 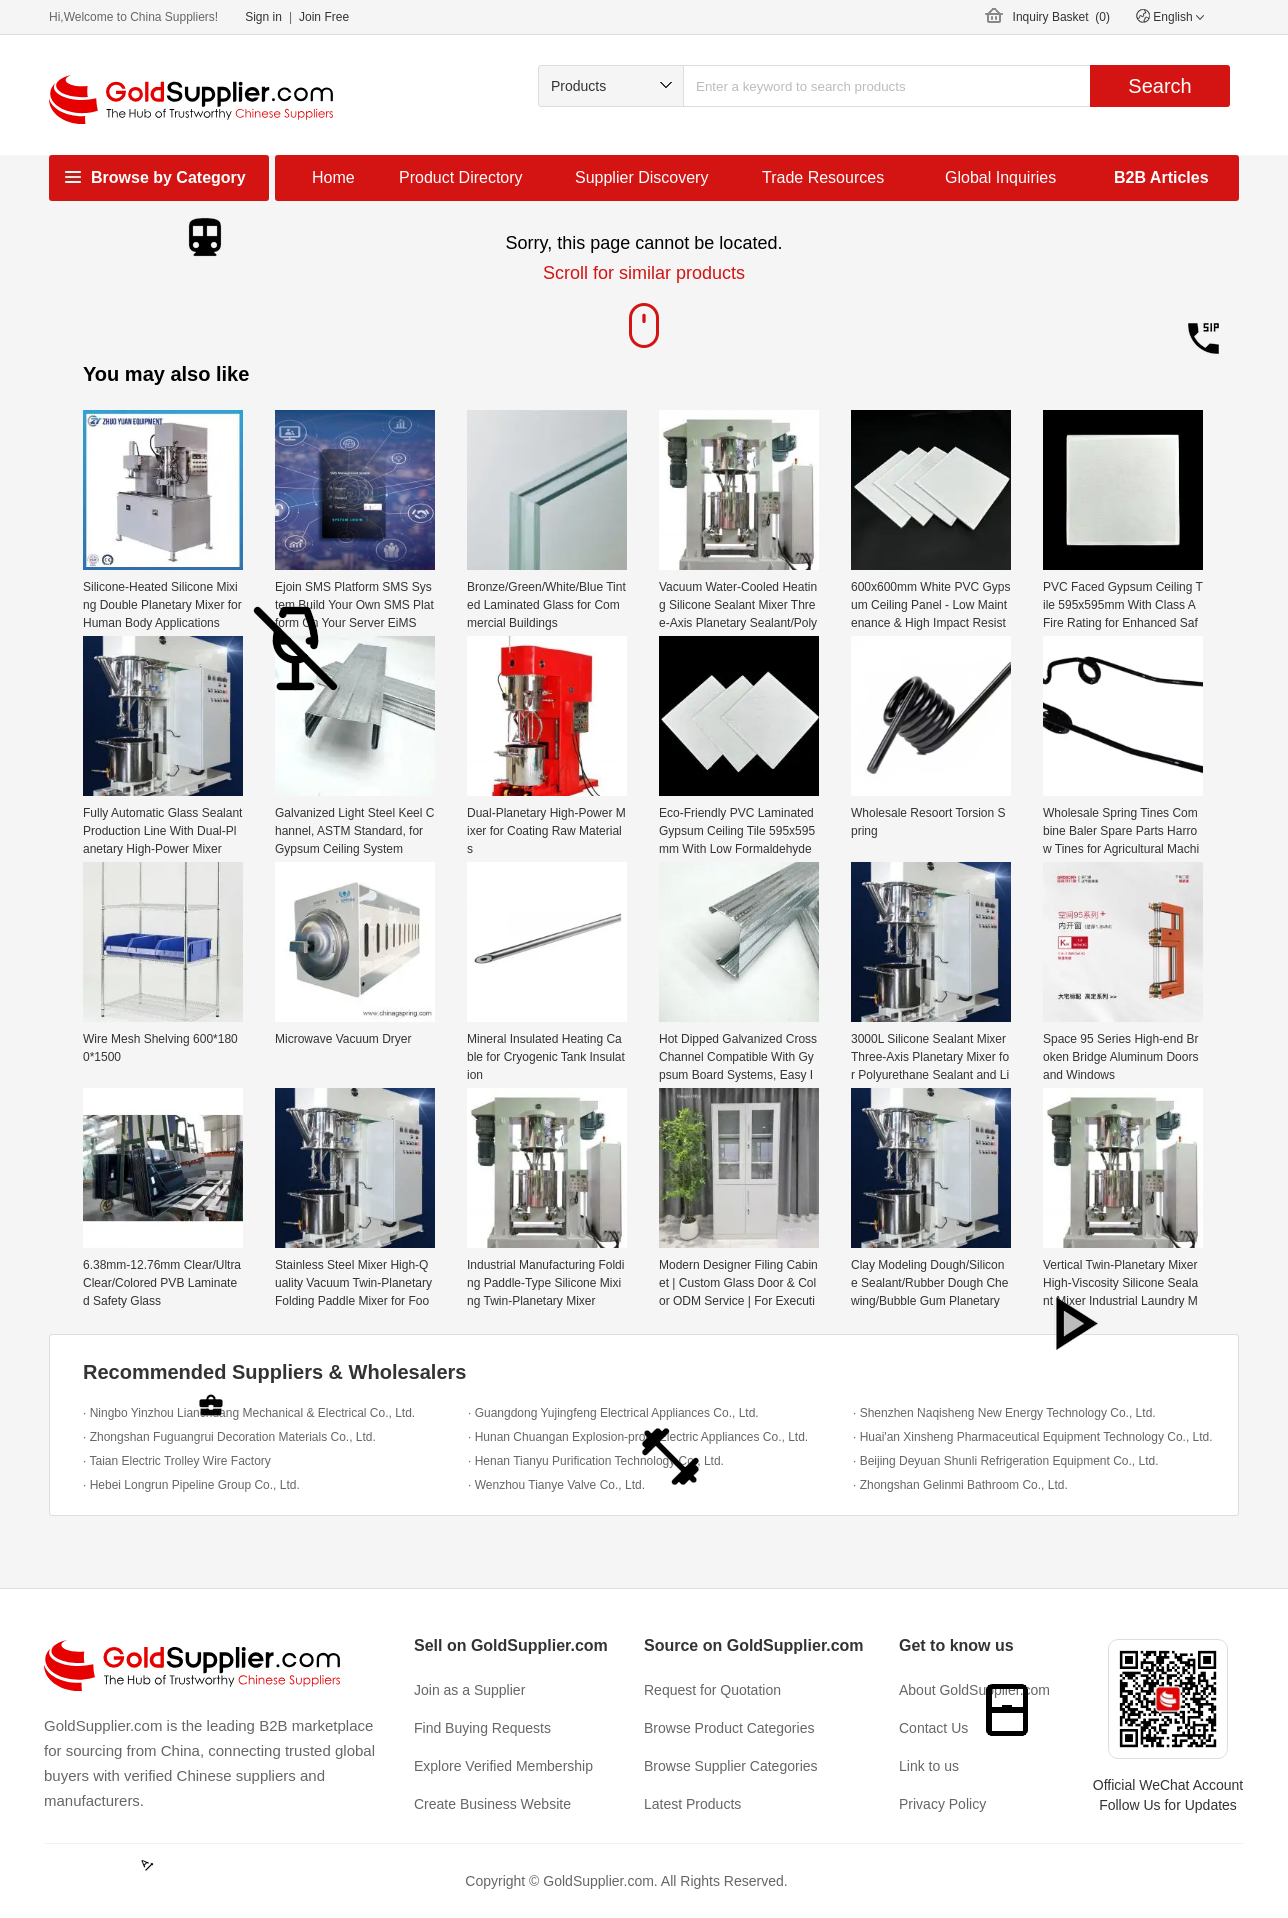 I want to click on rotate text at an upward angle, so click(x=147, y=1865).